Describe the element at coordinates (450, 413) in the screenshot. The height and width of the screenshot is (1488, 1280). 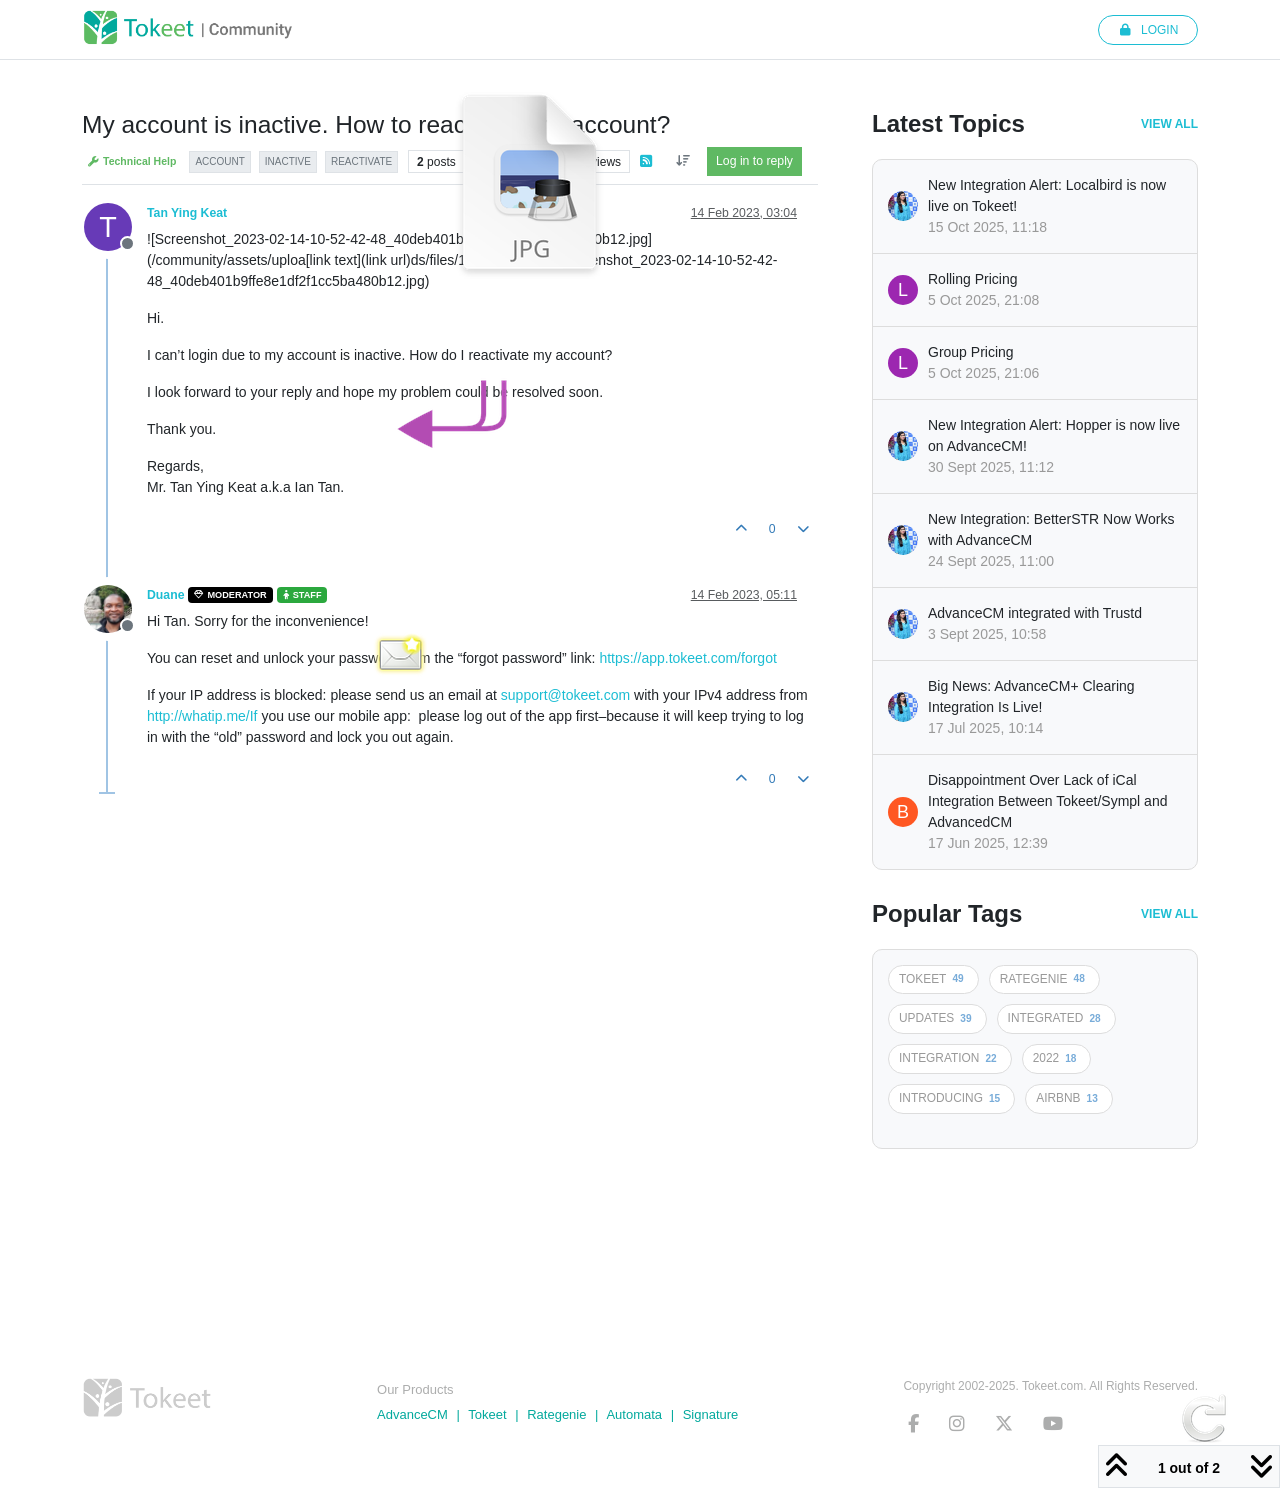
I see `reply to all recipients of an email` at that location.